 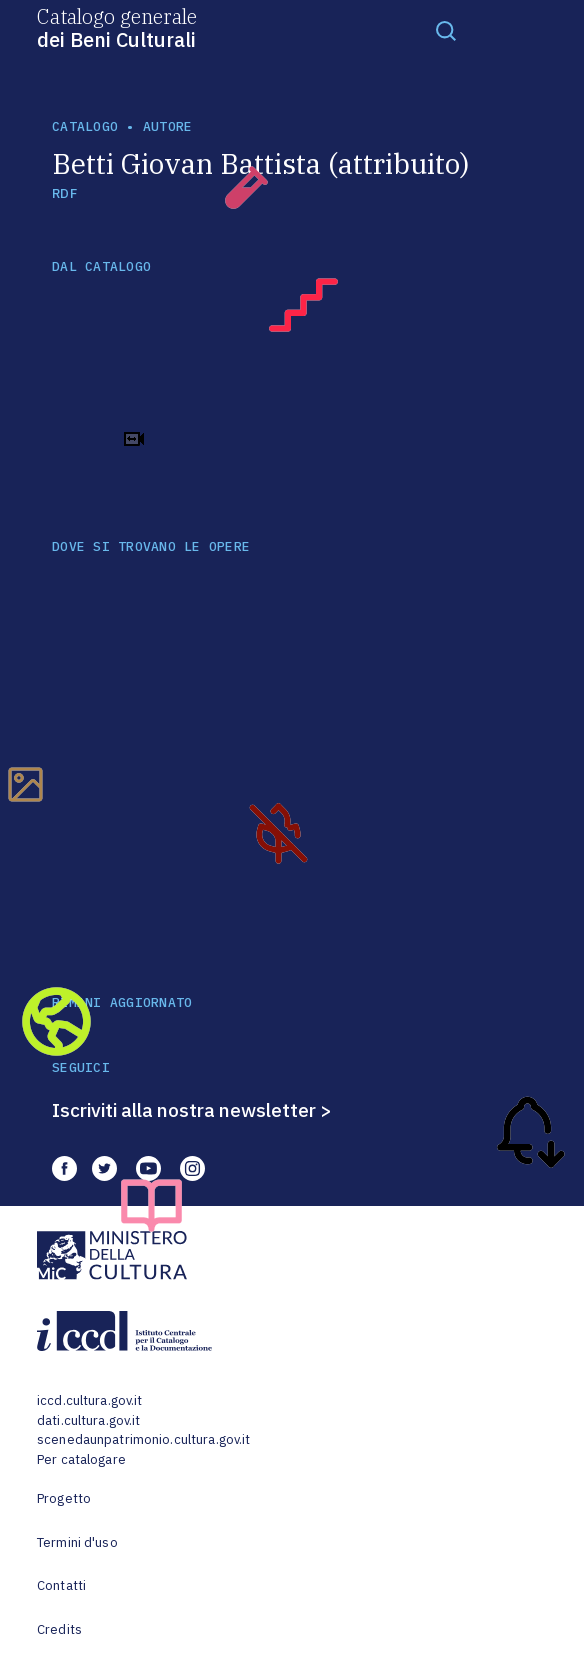 What do you see at coordinates (303, 303) in the screenshot?
I see `indicates stairs or stairway access` at bounding box center [303, 303].